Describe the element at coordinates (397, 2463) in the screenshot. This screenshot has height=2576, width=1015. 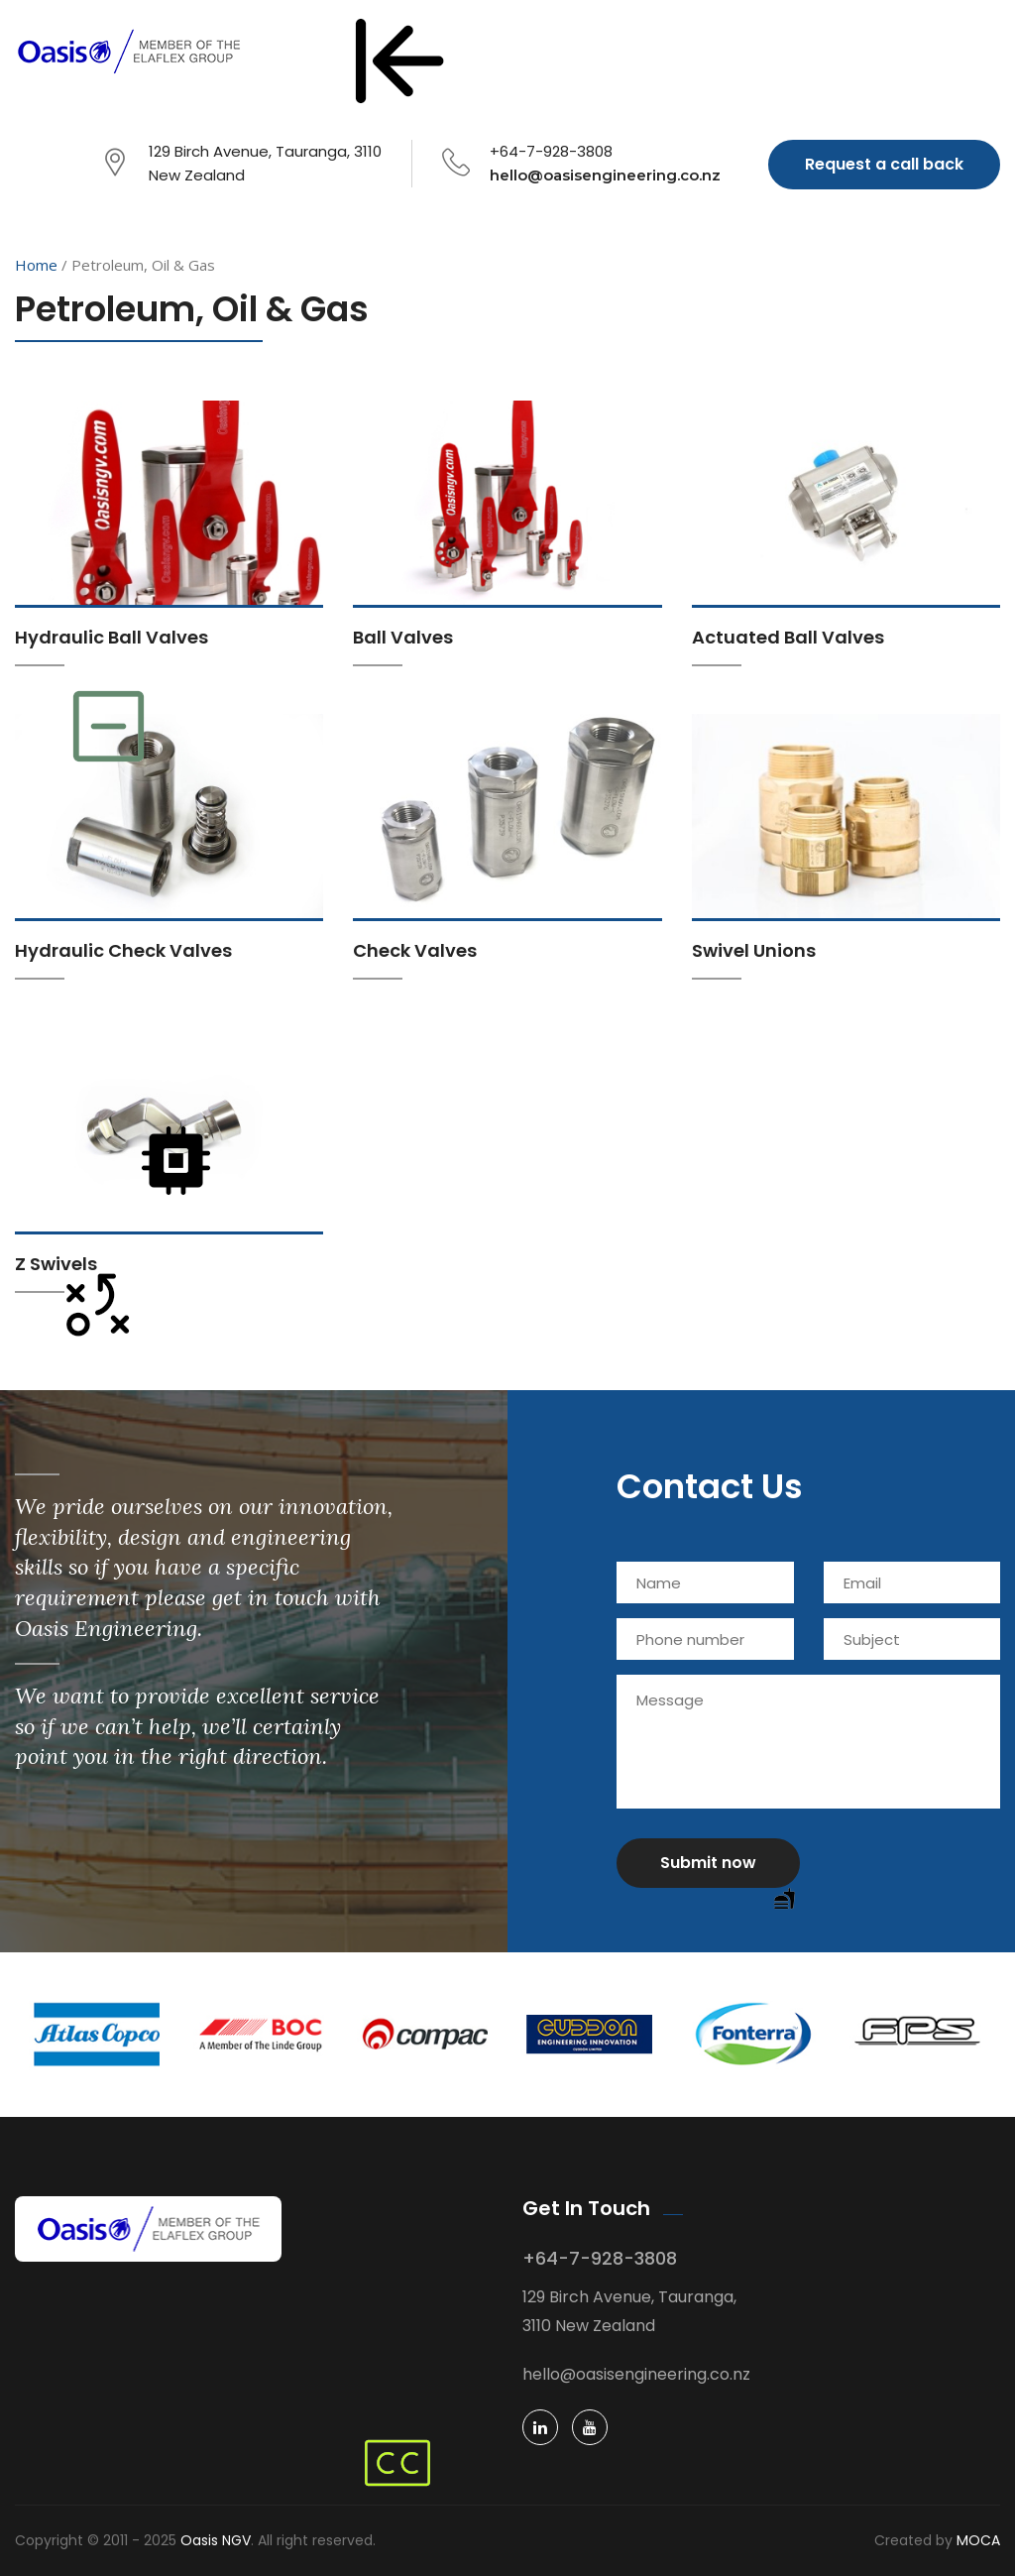
I see `enable closed captions for video content` at that location.